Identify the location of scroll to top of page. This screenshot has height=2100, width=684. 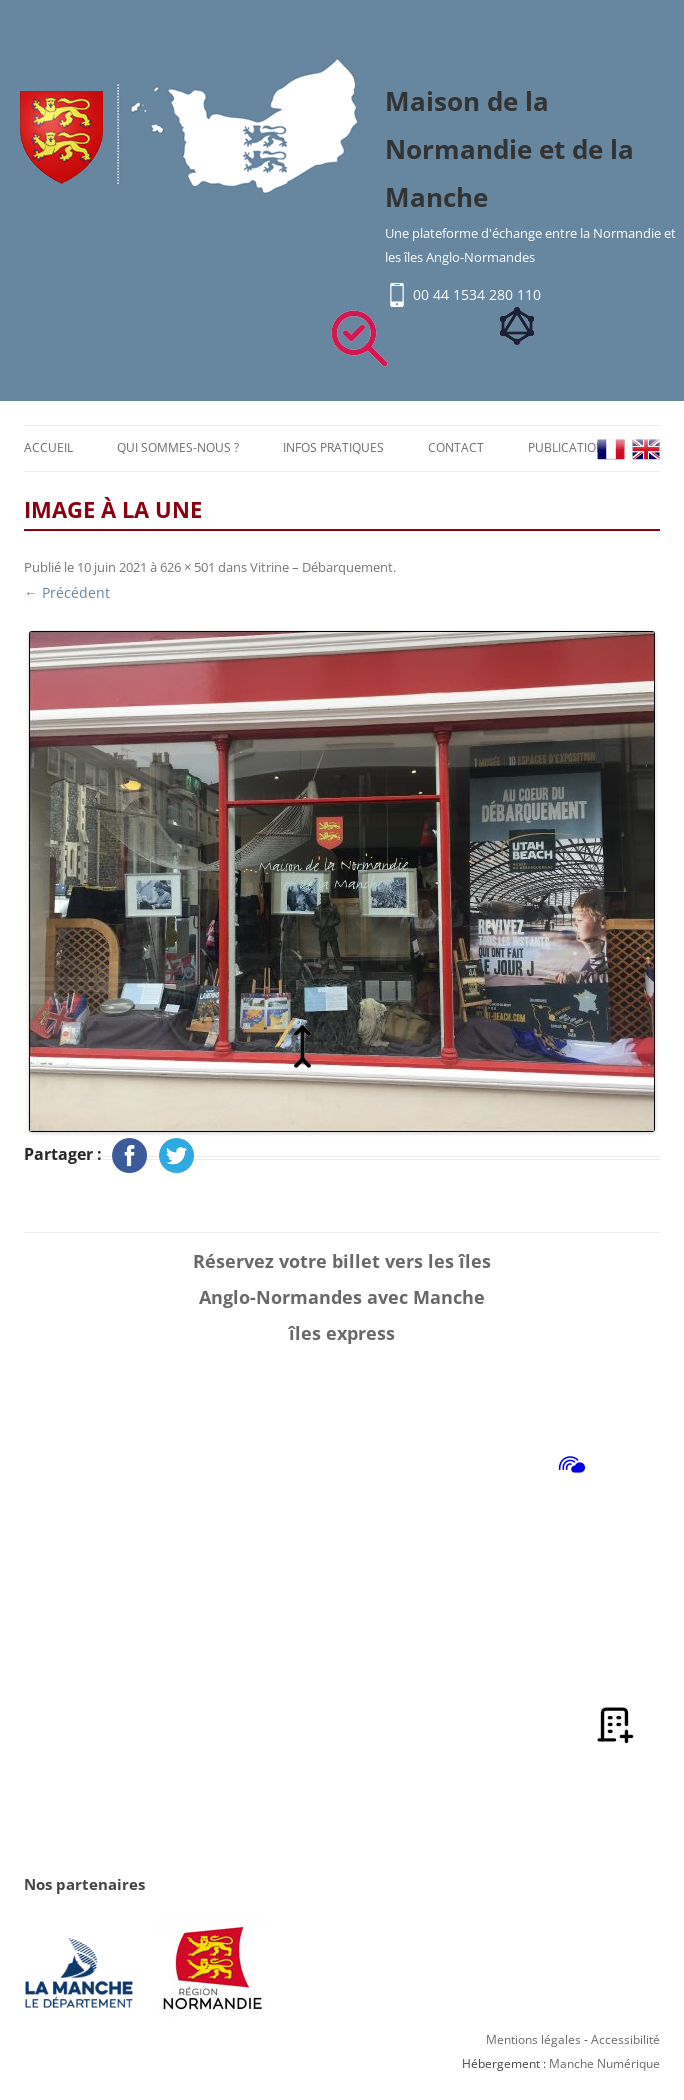
(302, 1046).